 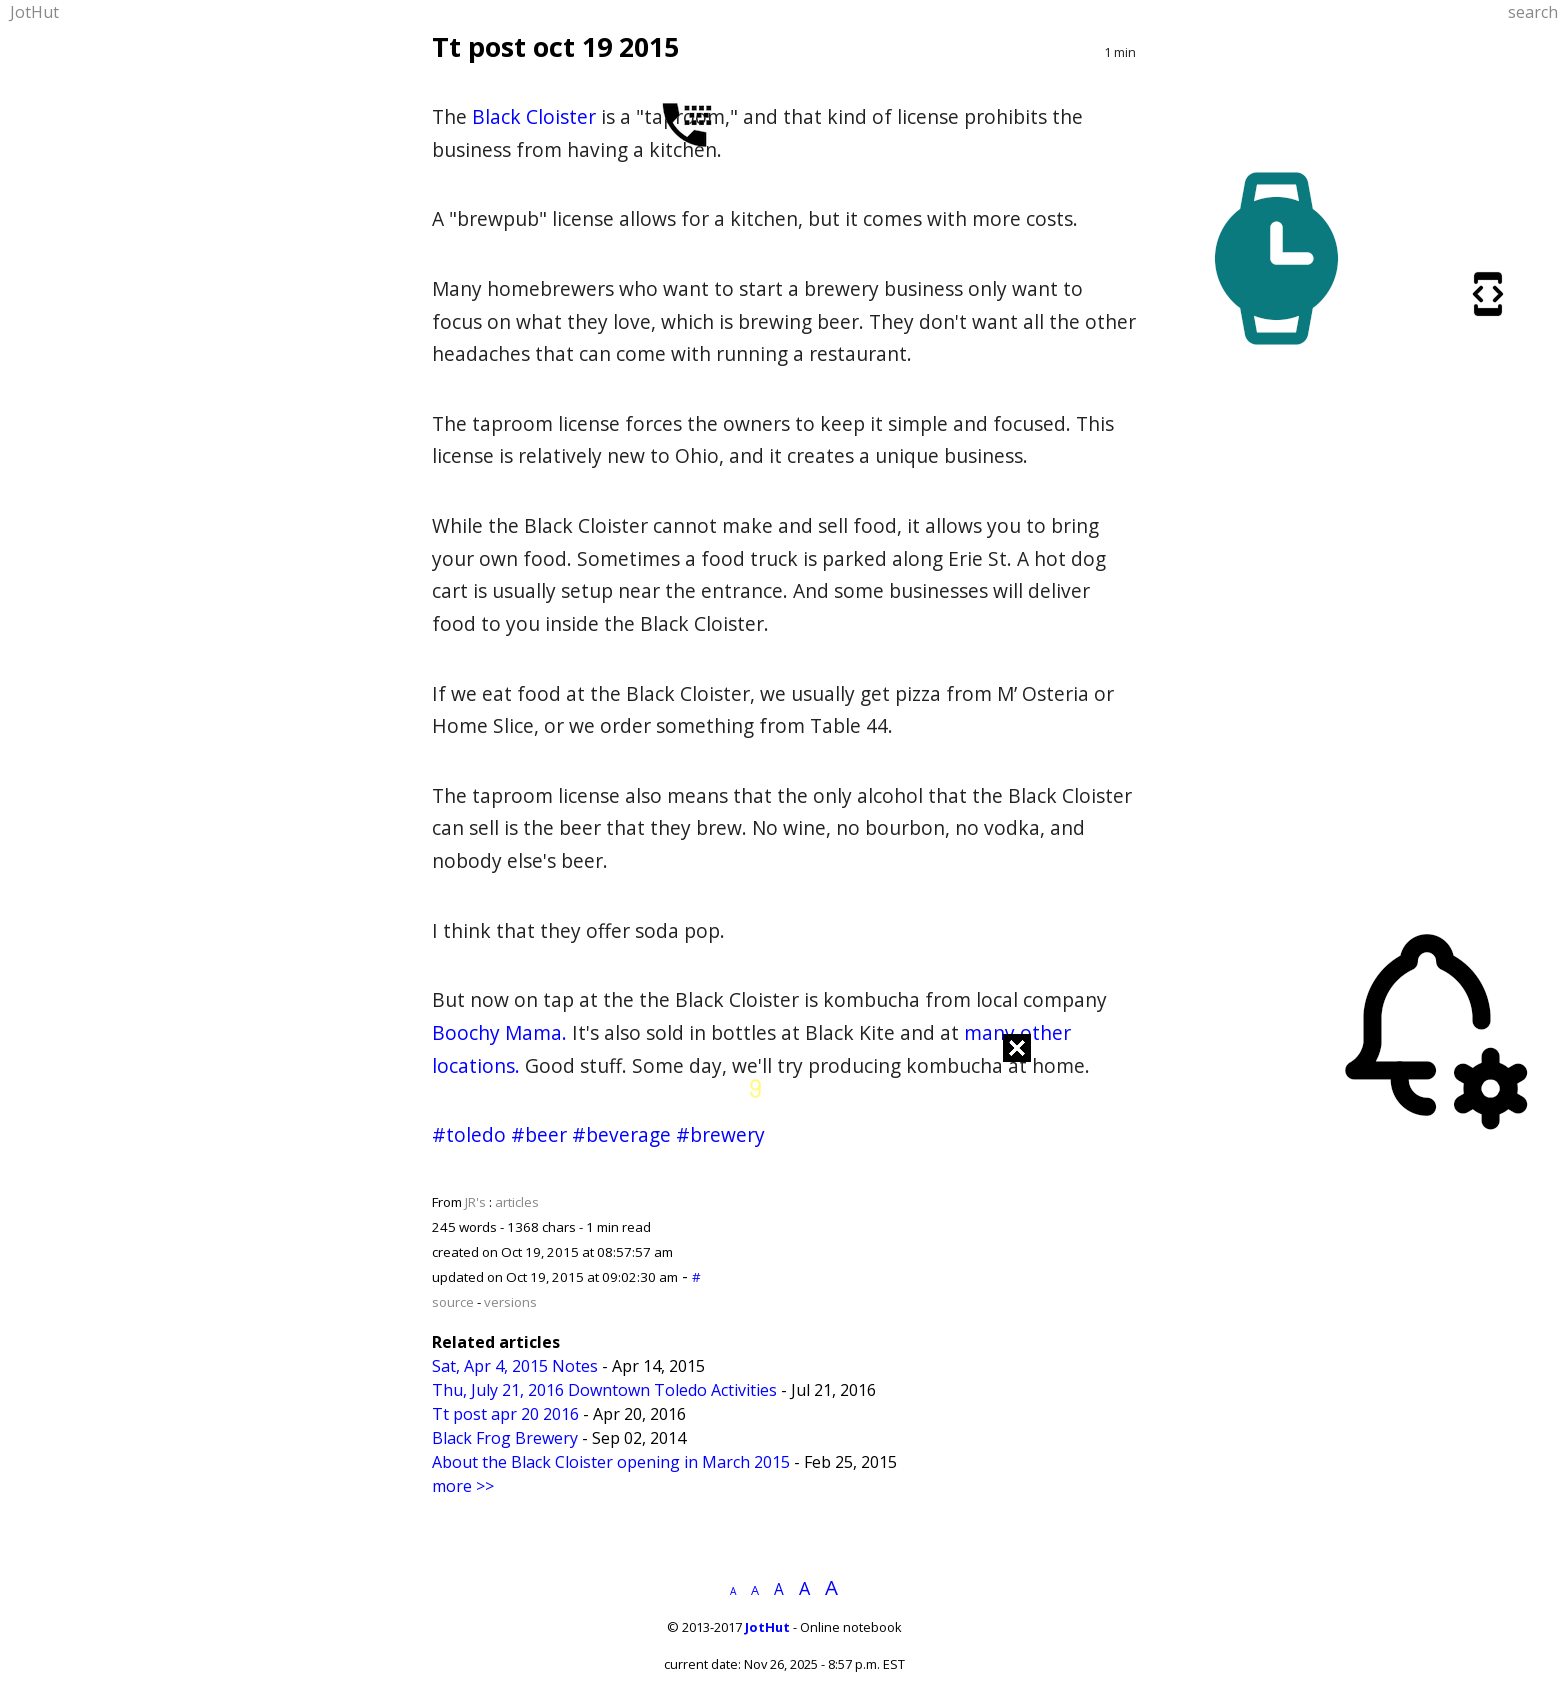 I want to click on close or dismiss a dialog, so click(x=1017, y=1048).